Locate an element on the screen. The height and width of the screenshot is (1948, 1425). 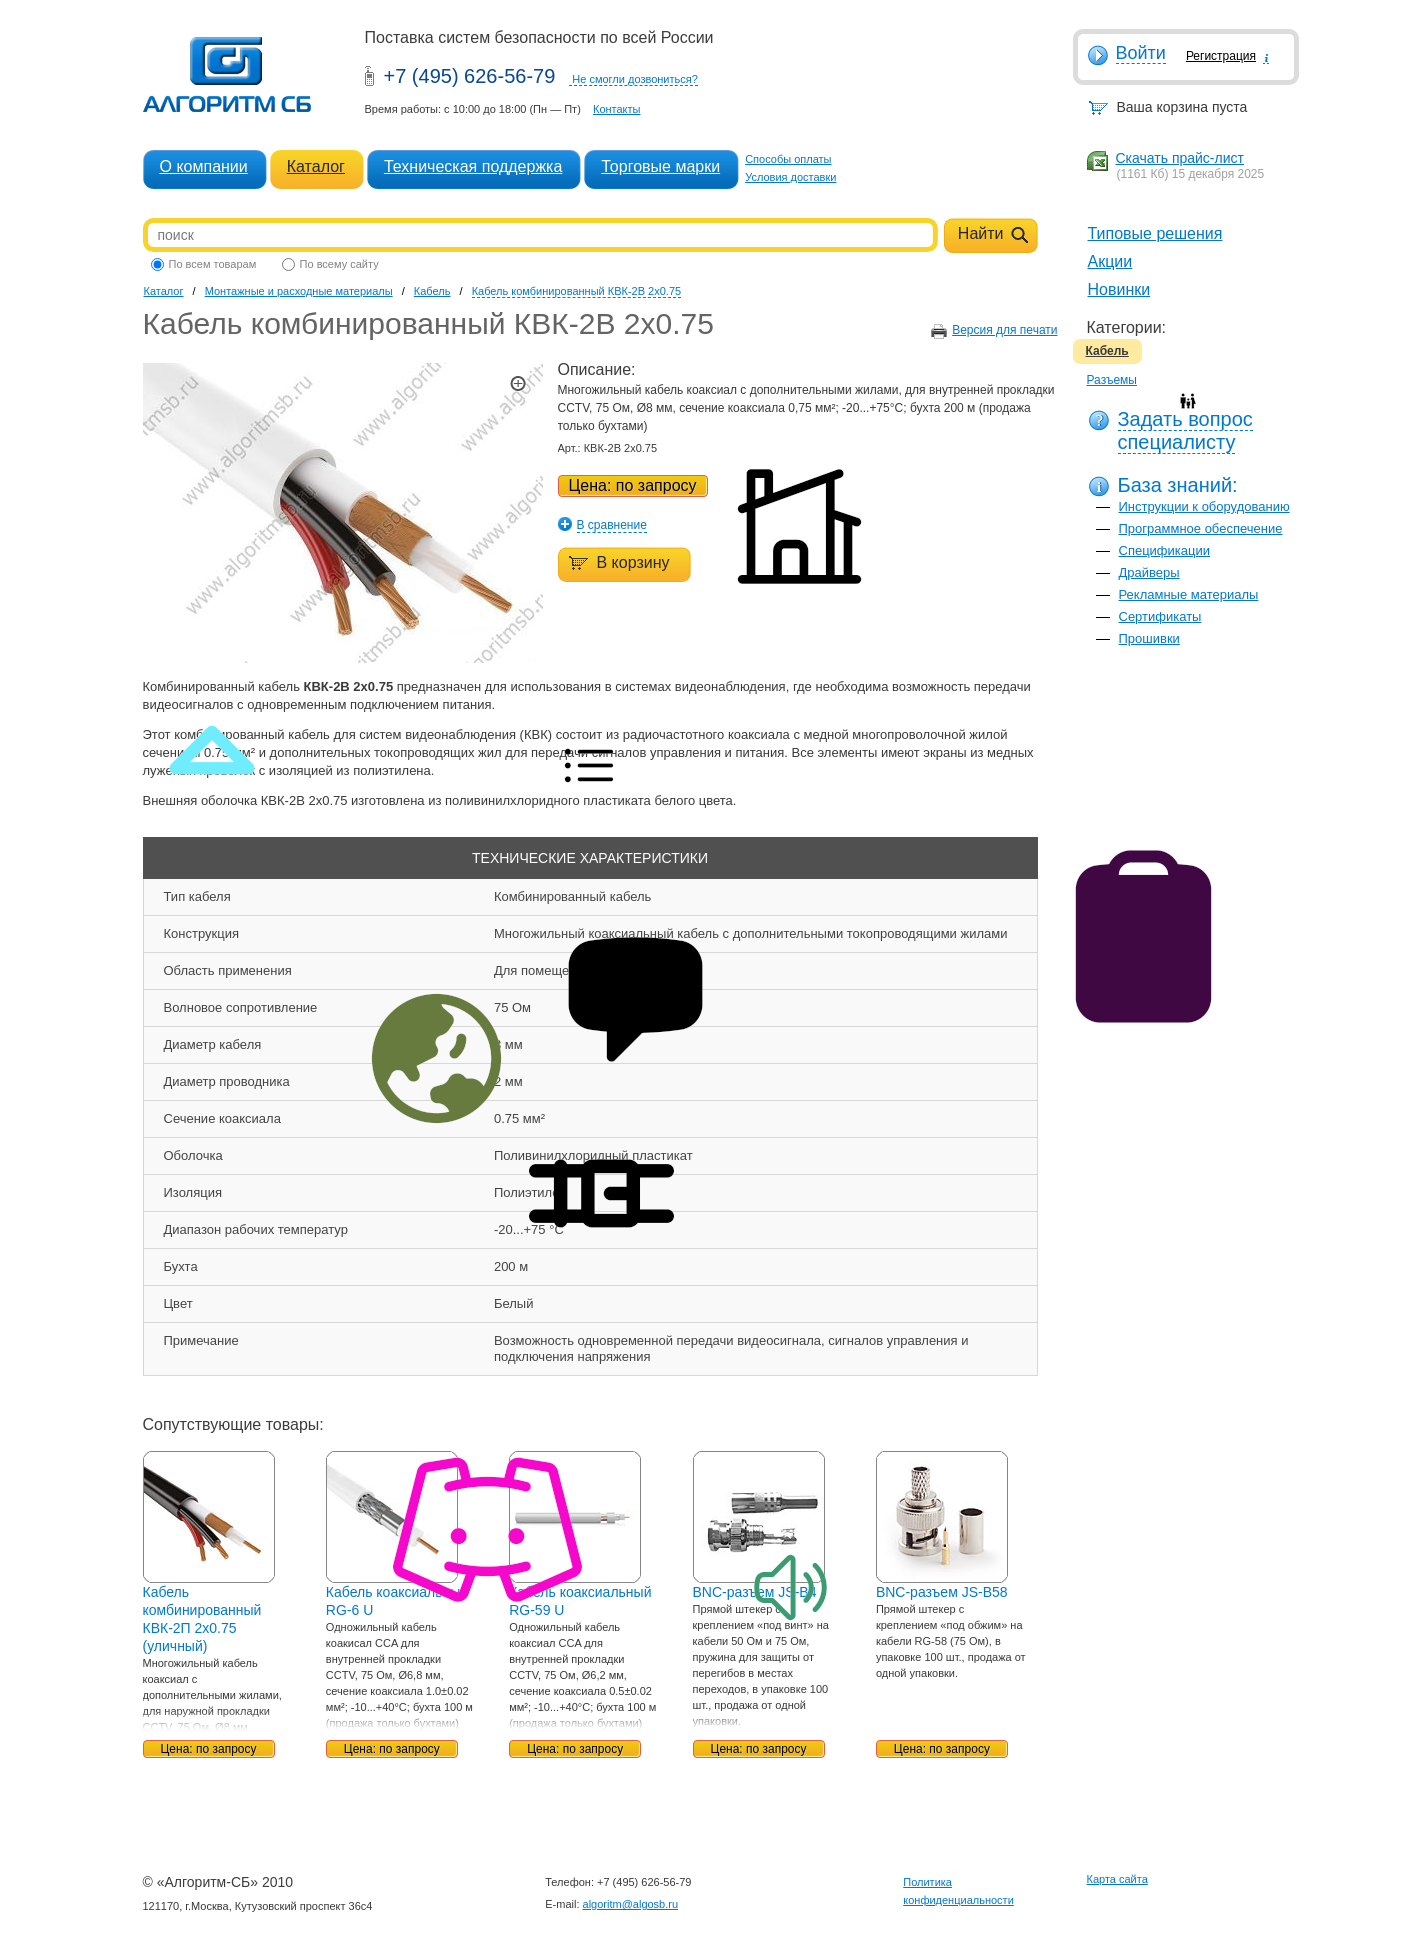
adjust clothing or accessory settings is located at coordinates (601, 1193).